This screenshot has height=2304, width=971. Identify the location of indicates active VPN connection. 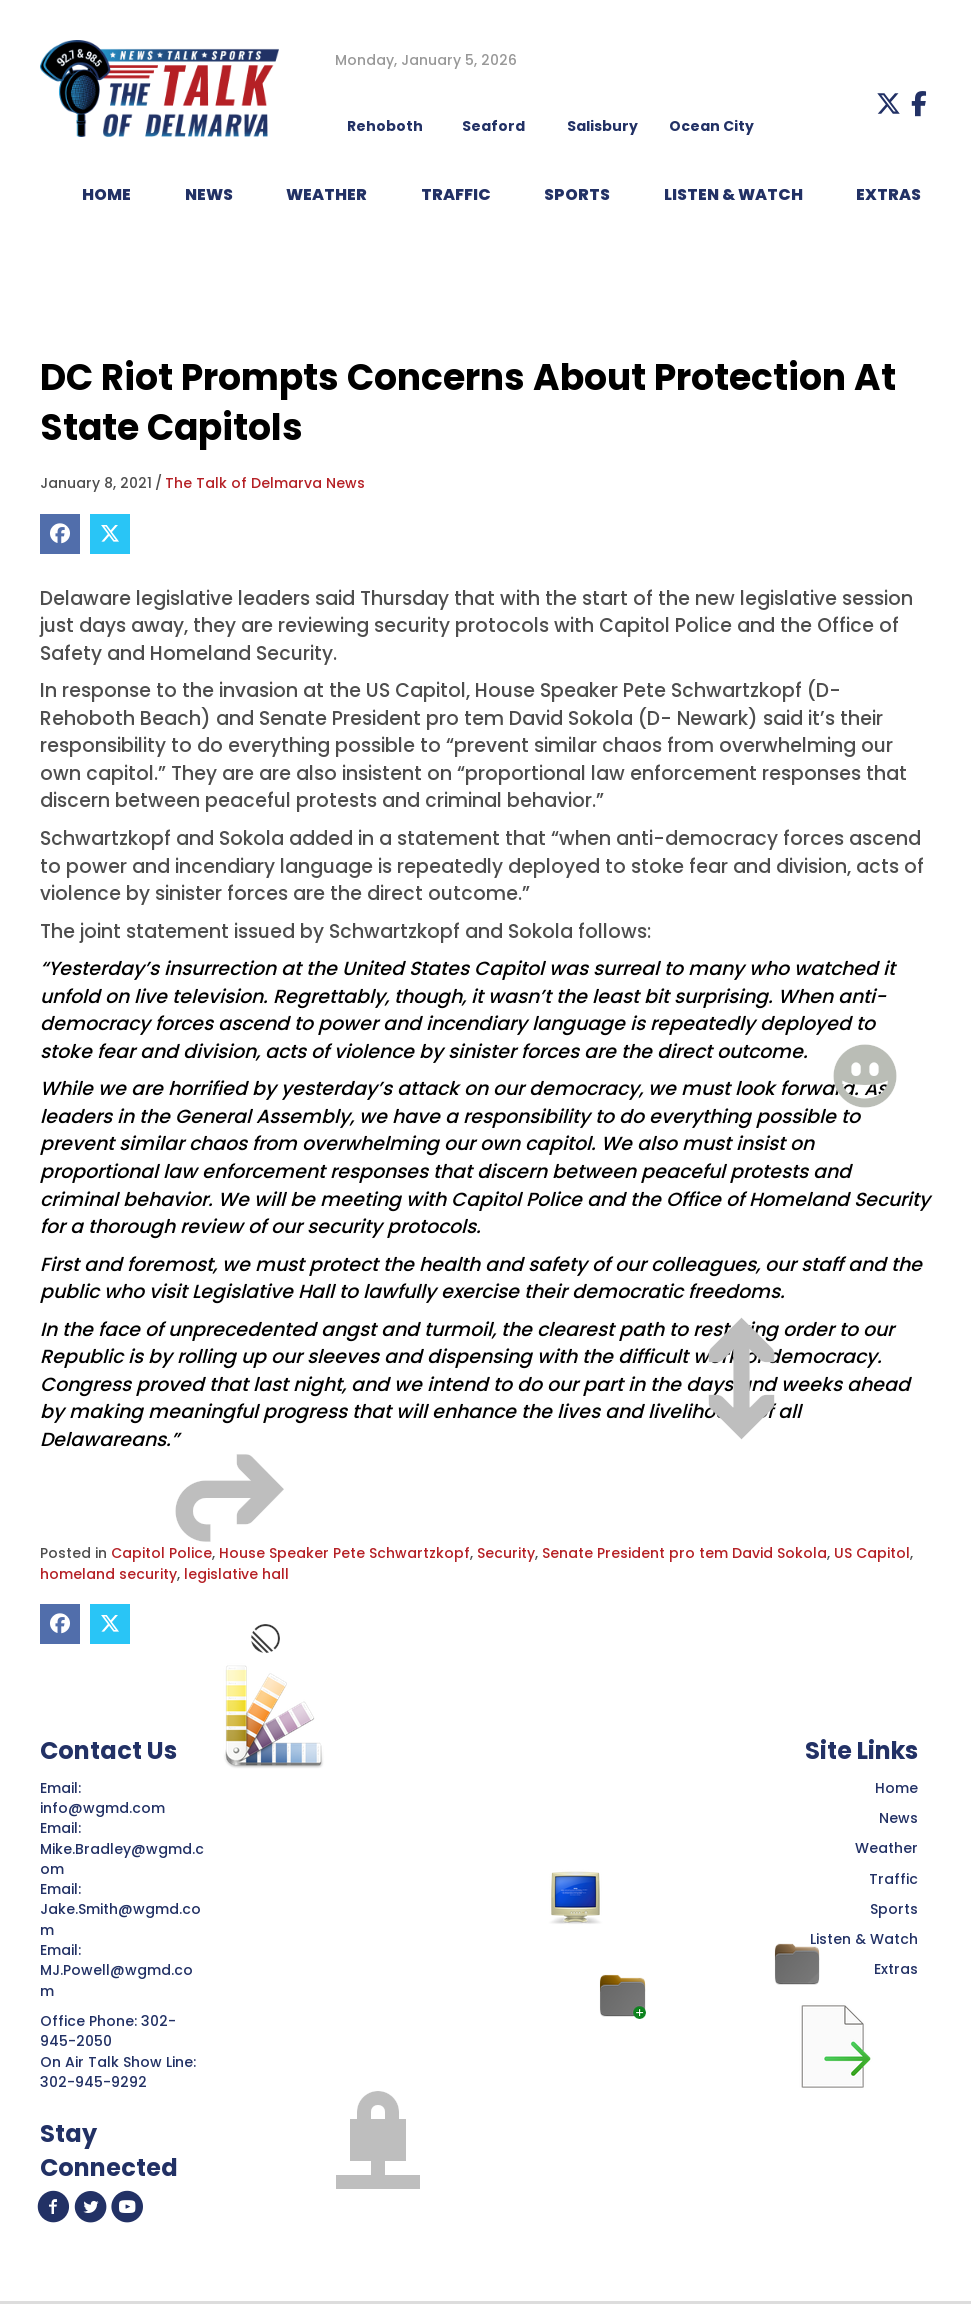
(378, 2140).